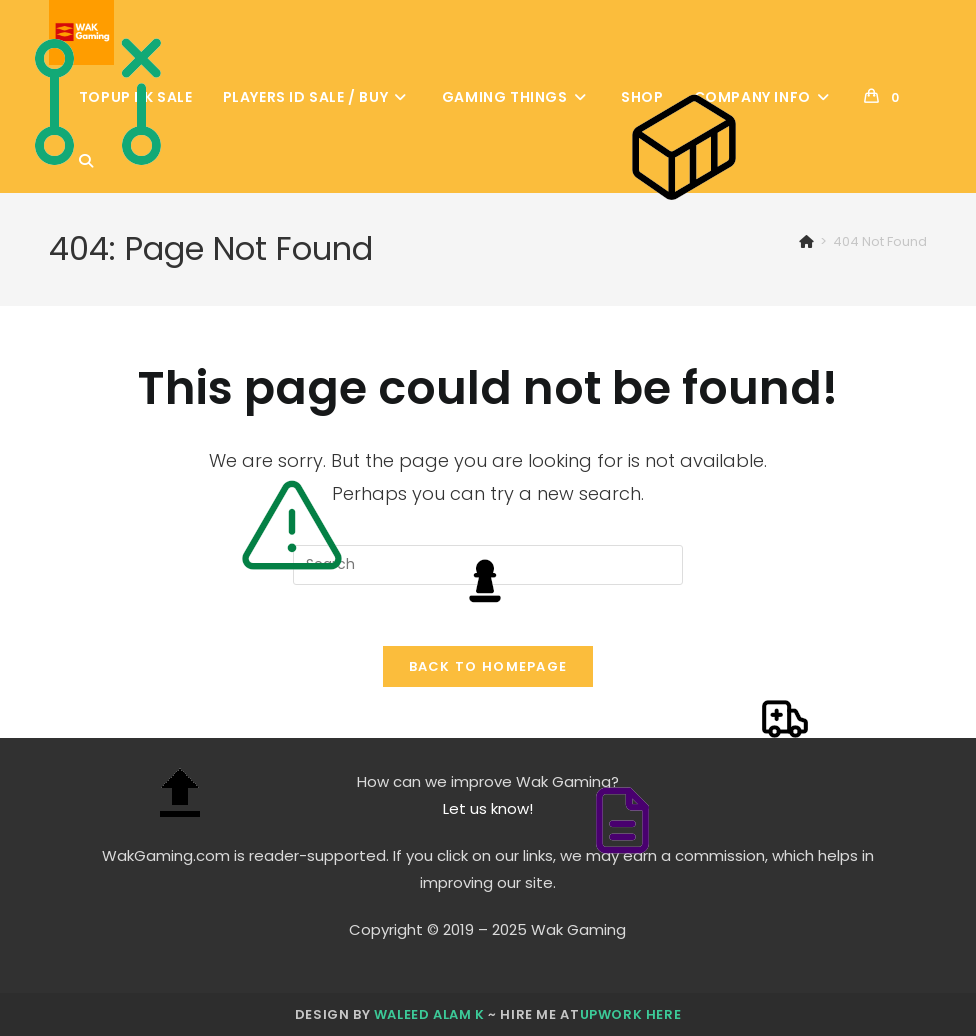 The image size is (976, 1036). I want to click on play chess or access chess game, so click(485, 582).